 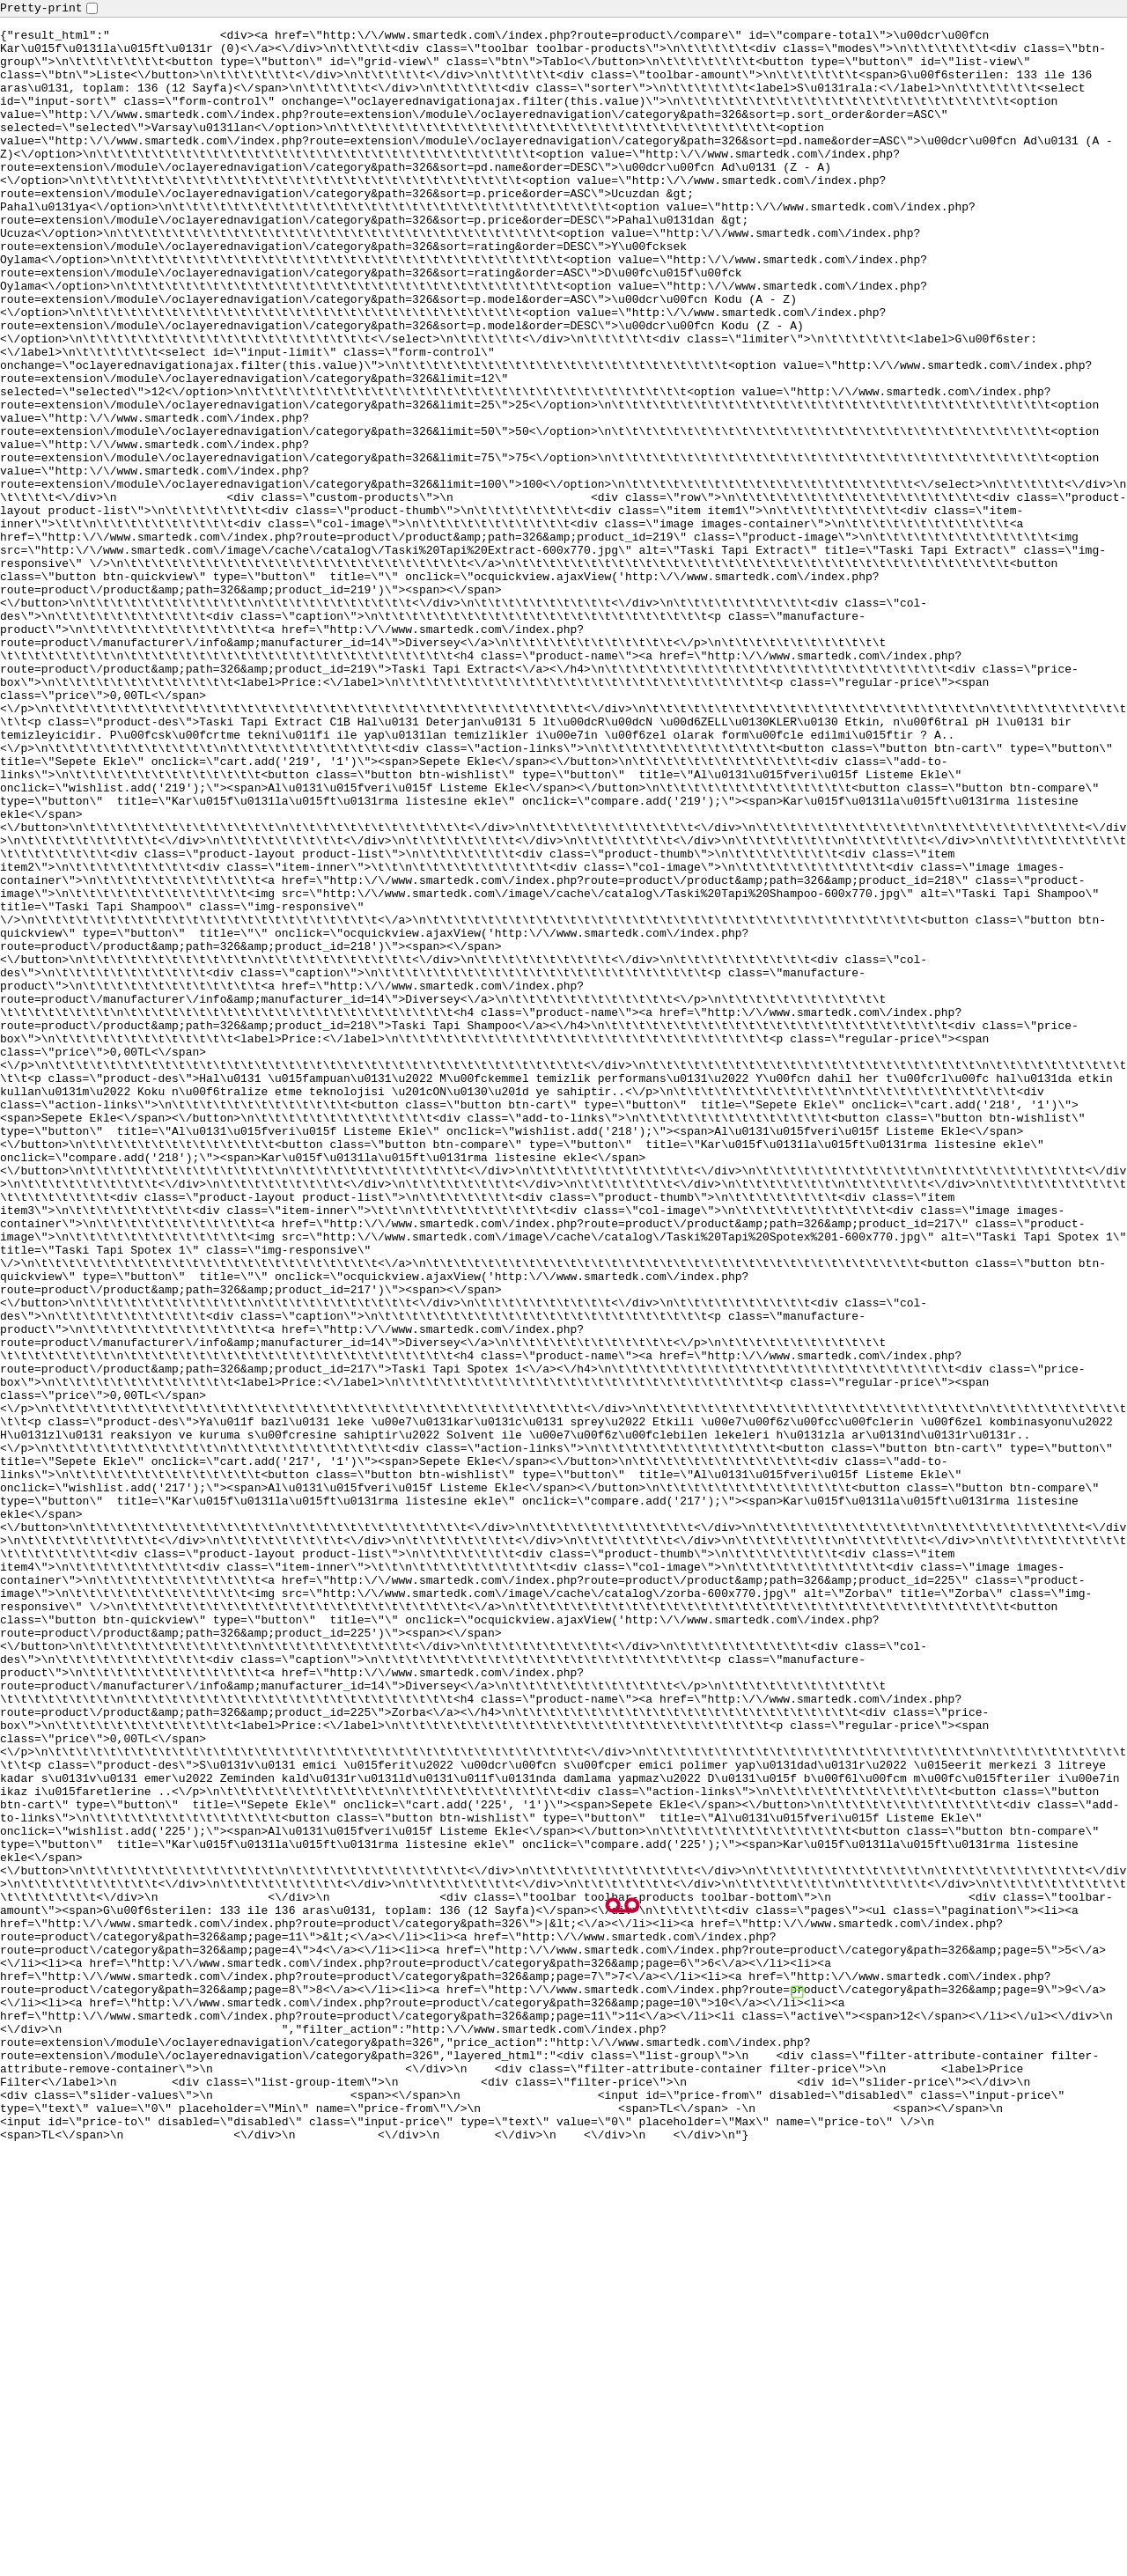 What do you see at coordinates (622, 1905) in the screenshot?
I see `access voicemail messages` at bounding box center [622, 1905].